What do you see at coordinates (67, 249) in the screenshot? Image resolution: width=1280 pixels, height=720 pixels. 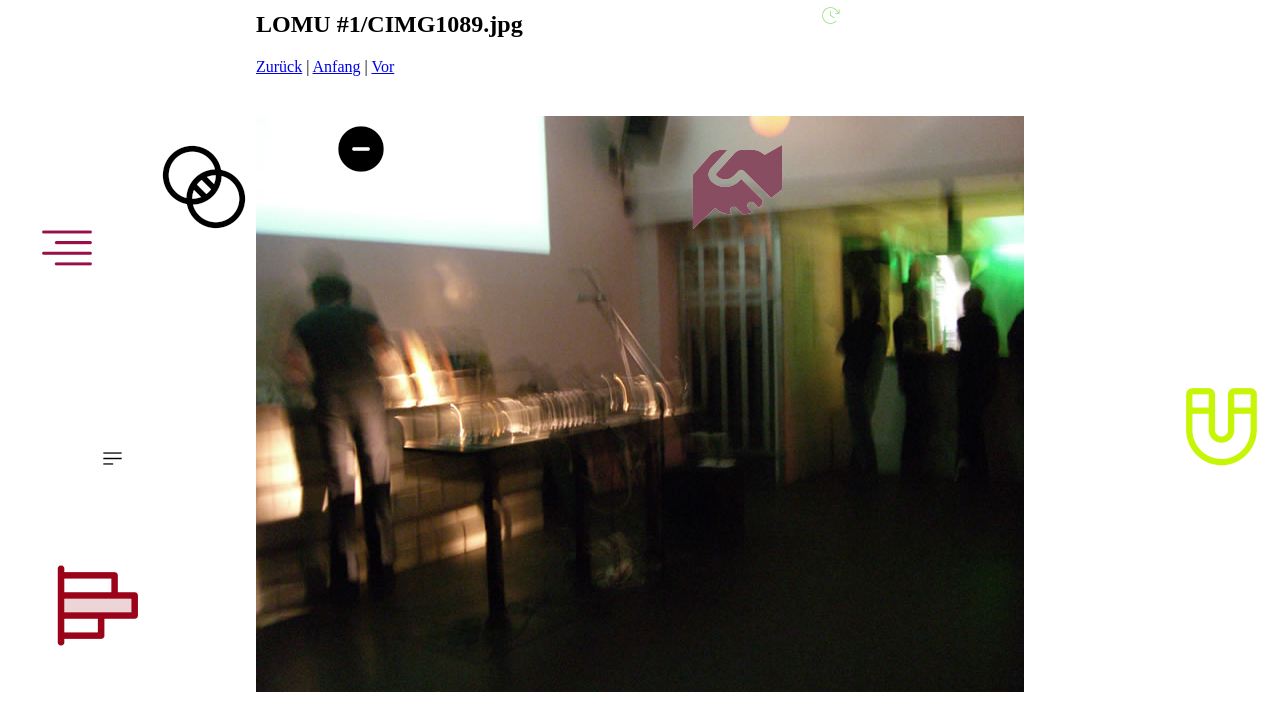 I see `align text to the right` at bounding box center [67, 249].